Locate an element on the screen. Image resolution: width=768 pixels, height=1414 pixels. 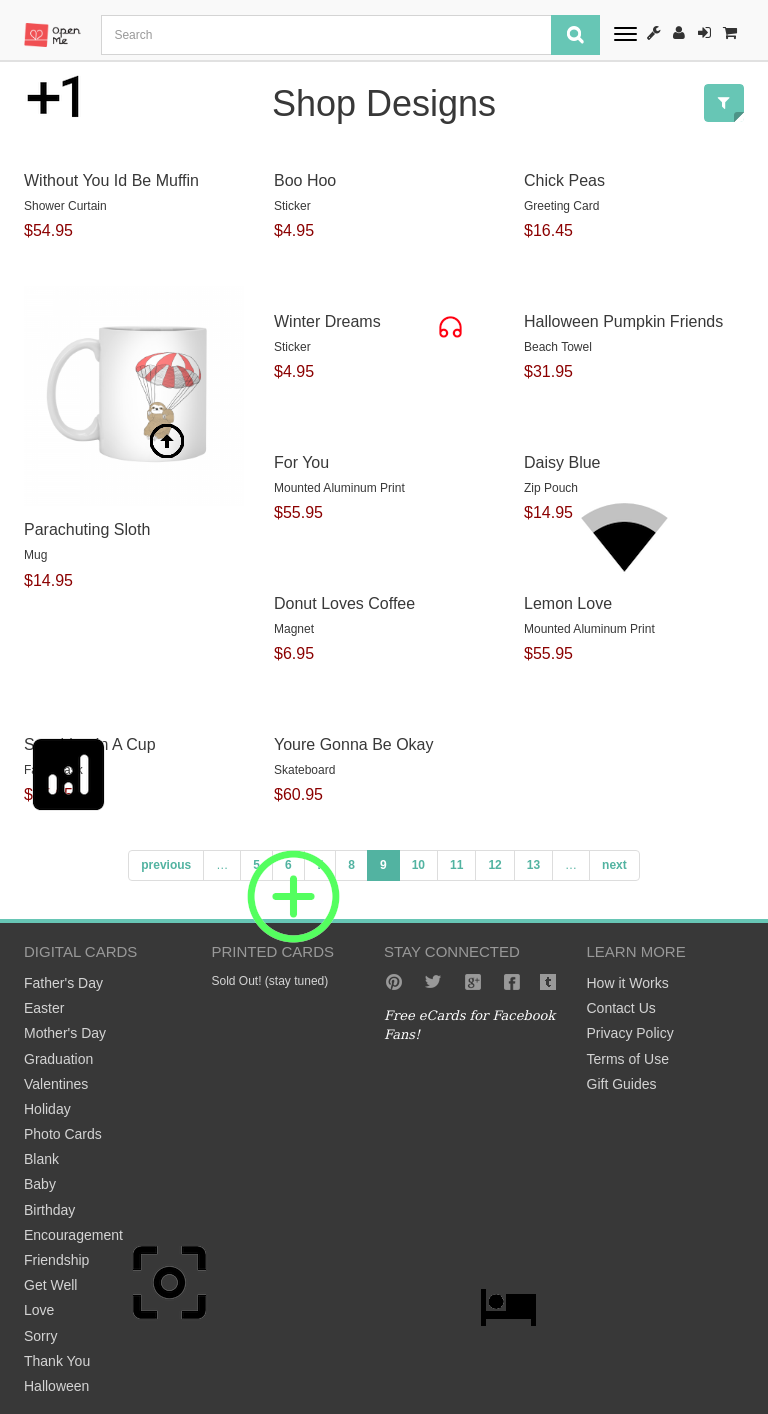
center focus on camera viewfinder is located at coordinates (169, 1282).